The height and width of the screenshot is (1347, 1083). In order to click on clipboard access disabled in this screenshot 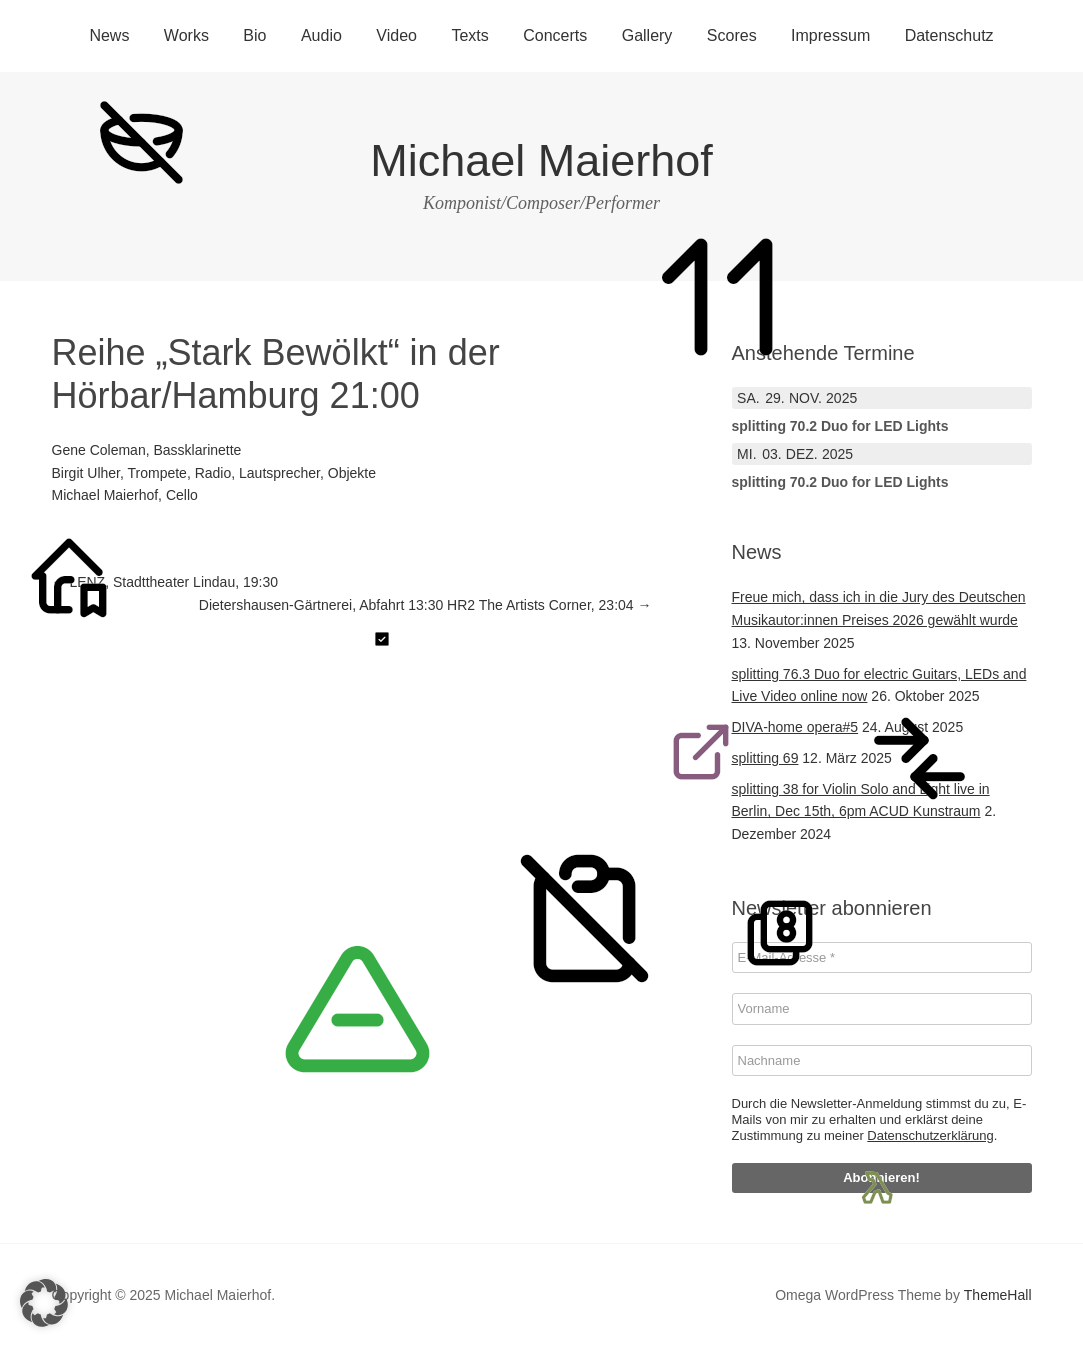, I will do `click(584, 918)`.